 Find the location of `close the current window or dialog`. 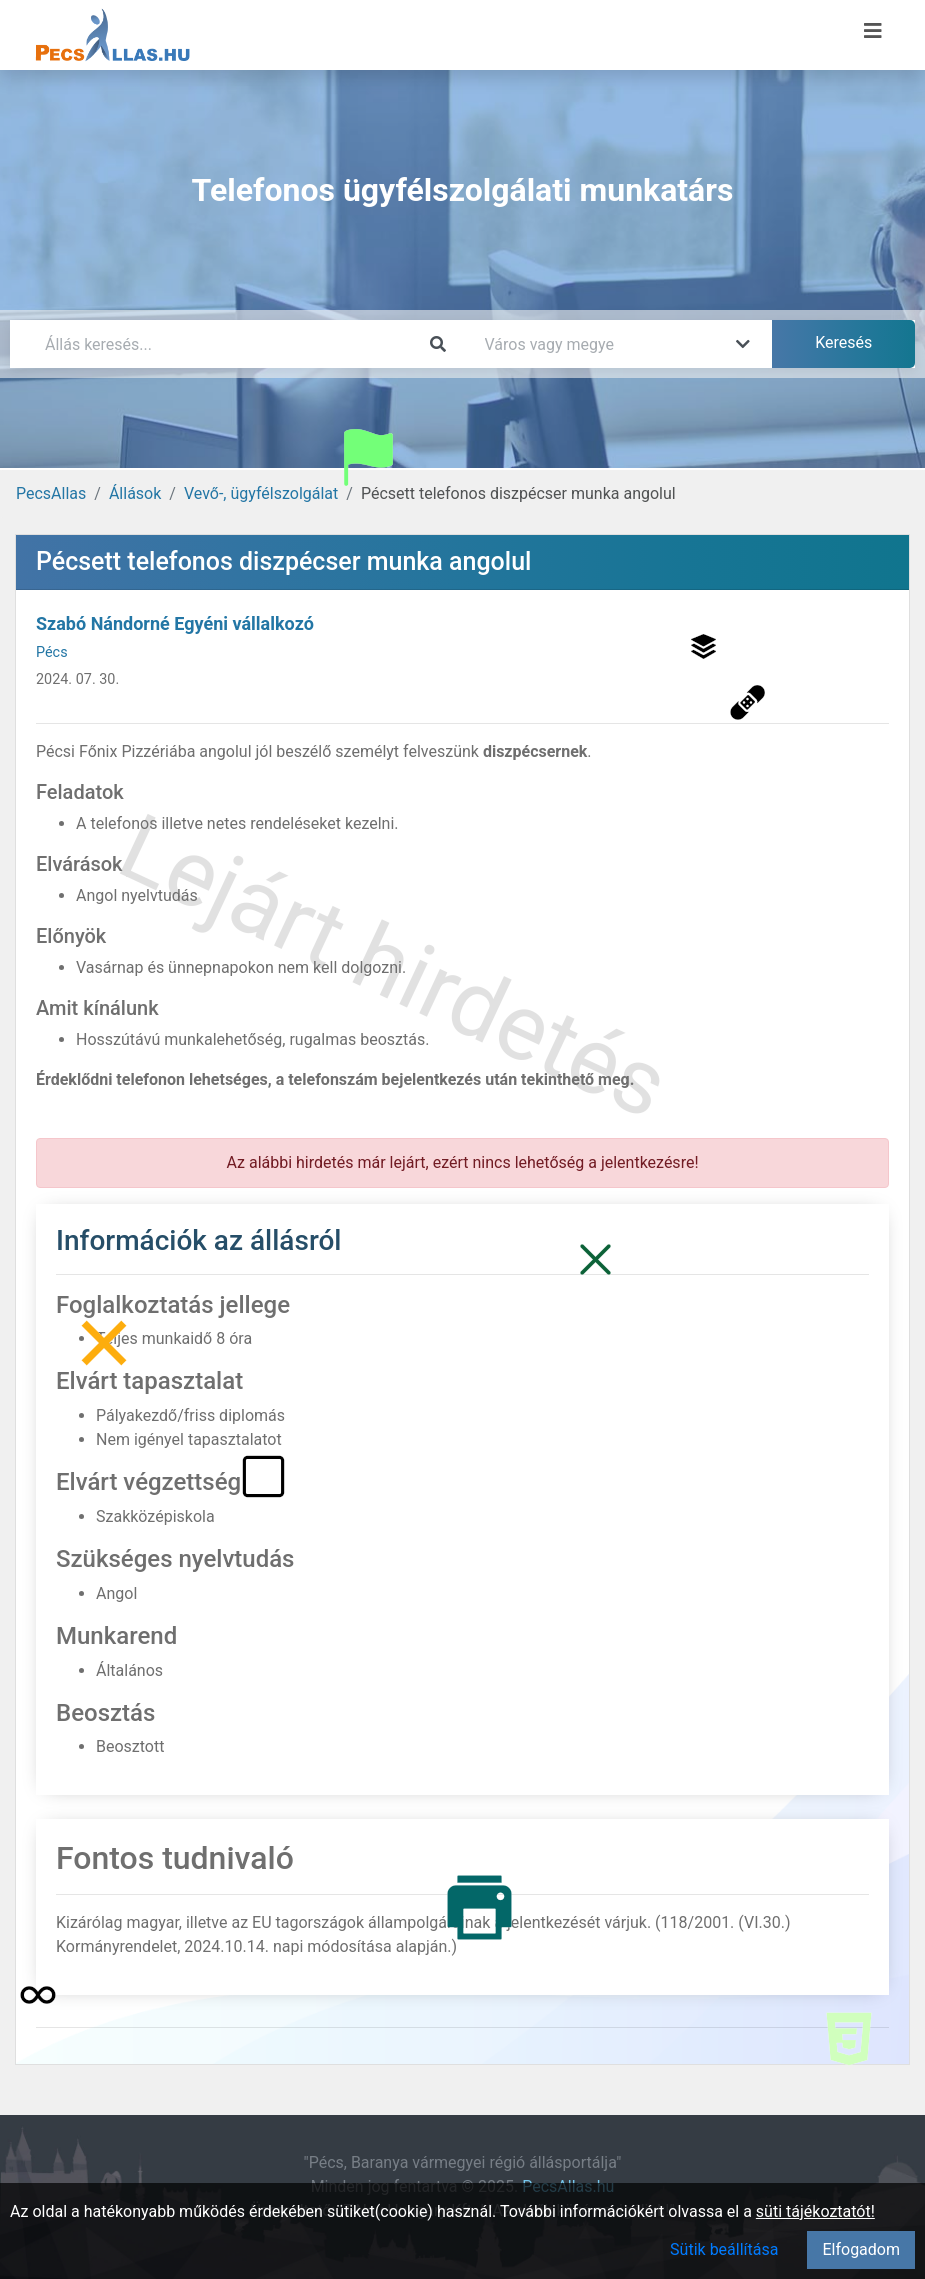

close the current window or dialog is located at coordinates (595, 1259).